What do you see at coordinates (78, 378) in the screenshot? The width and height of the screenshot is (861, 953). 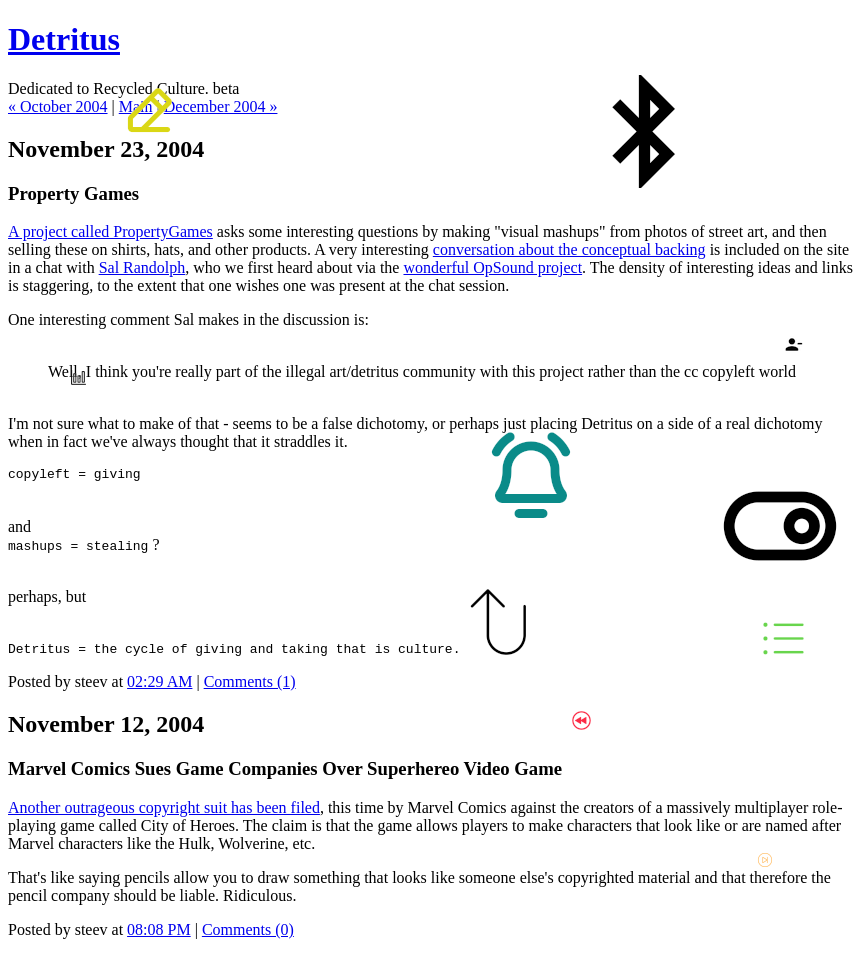 I see `view analytics or statistics` at bounding box center [78, 378].